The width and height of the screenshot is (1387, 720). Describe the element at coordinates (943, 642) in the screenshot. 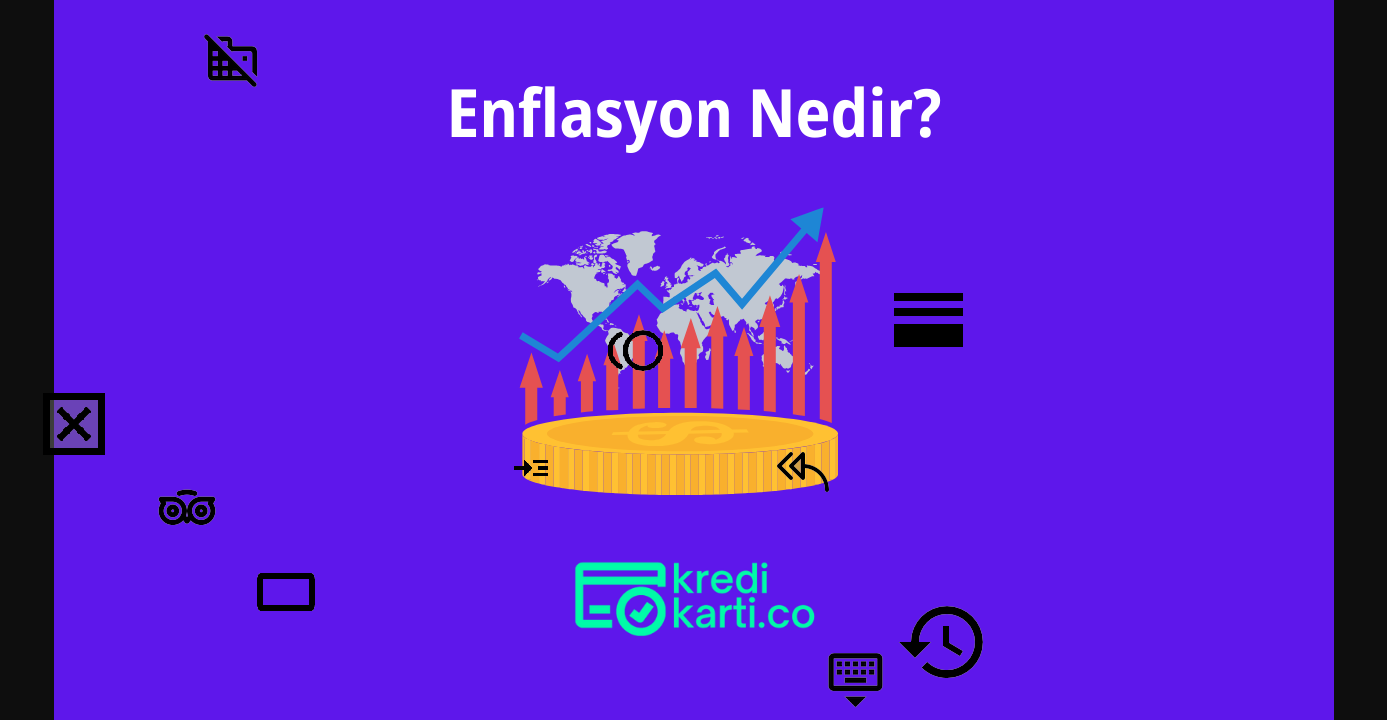

I see `restore to a previous version` at that location.